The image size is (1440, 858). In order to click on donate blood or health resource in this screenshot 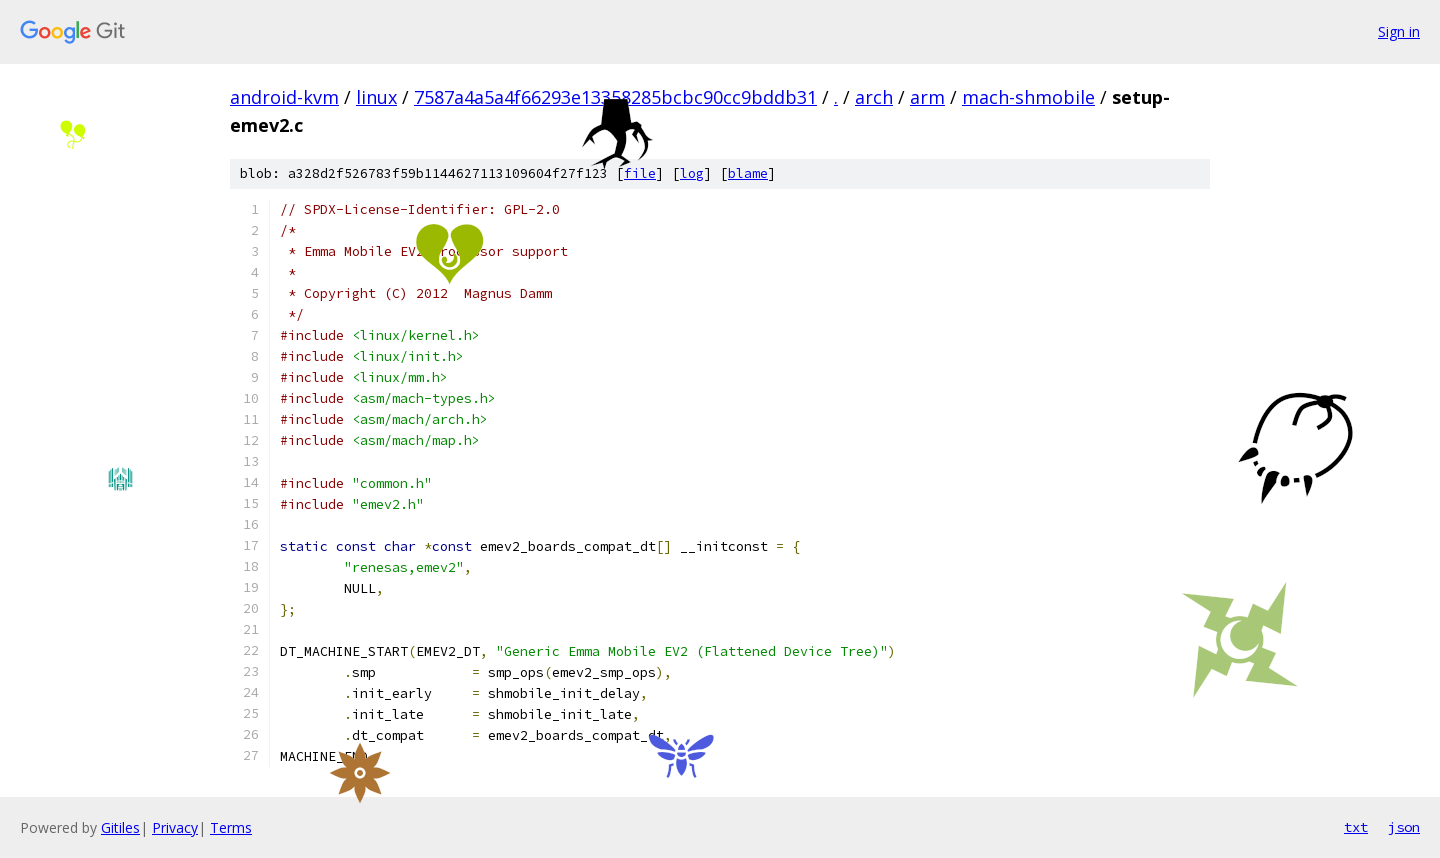, I will do `click(449, 252)`.